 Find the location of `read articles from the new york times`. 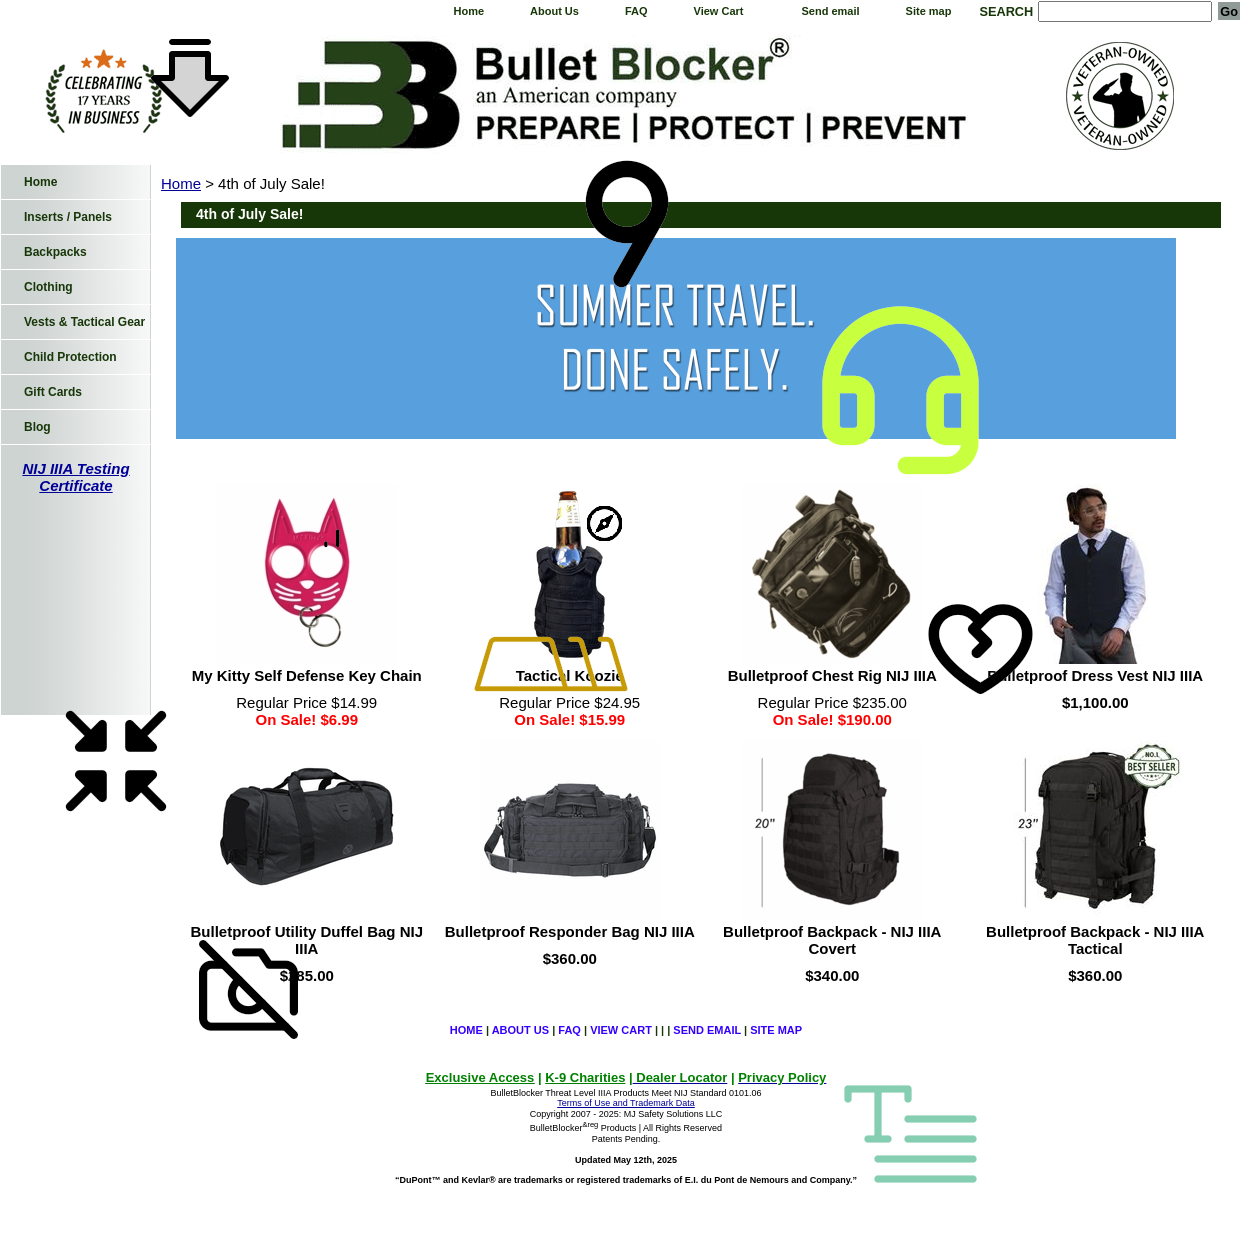

read articles from the new york times is located at coordinates (908, 1134).